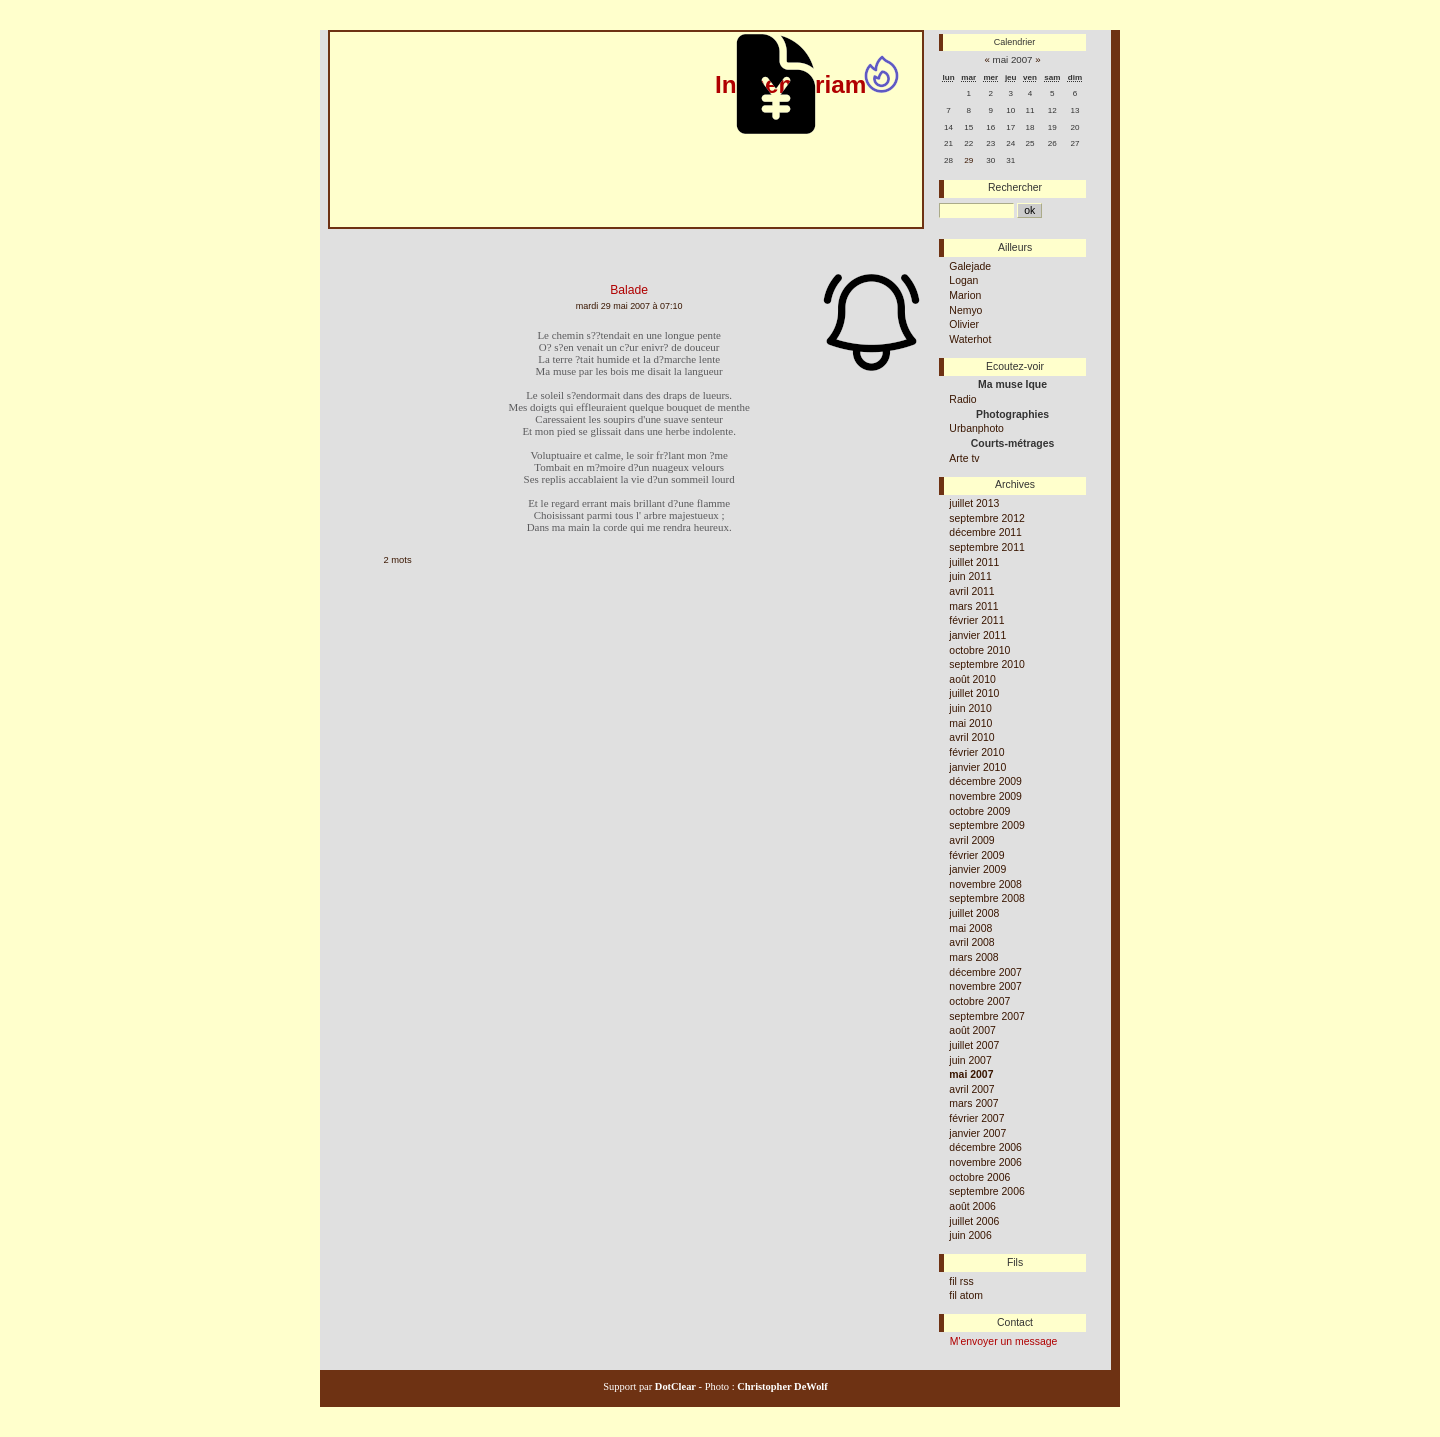  I want to click on indicates trending or popular content, so click(881, 74).